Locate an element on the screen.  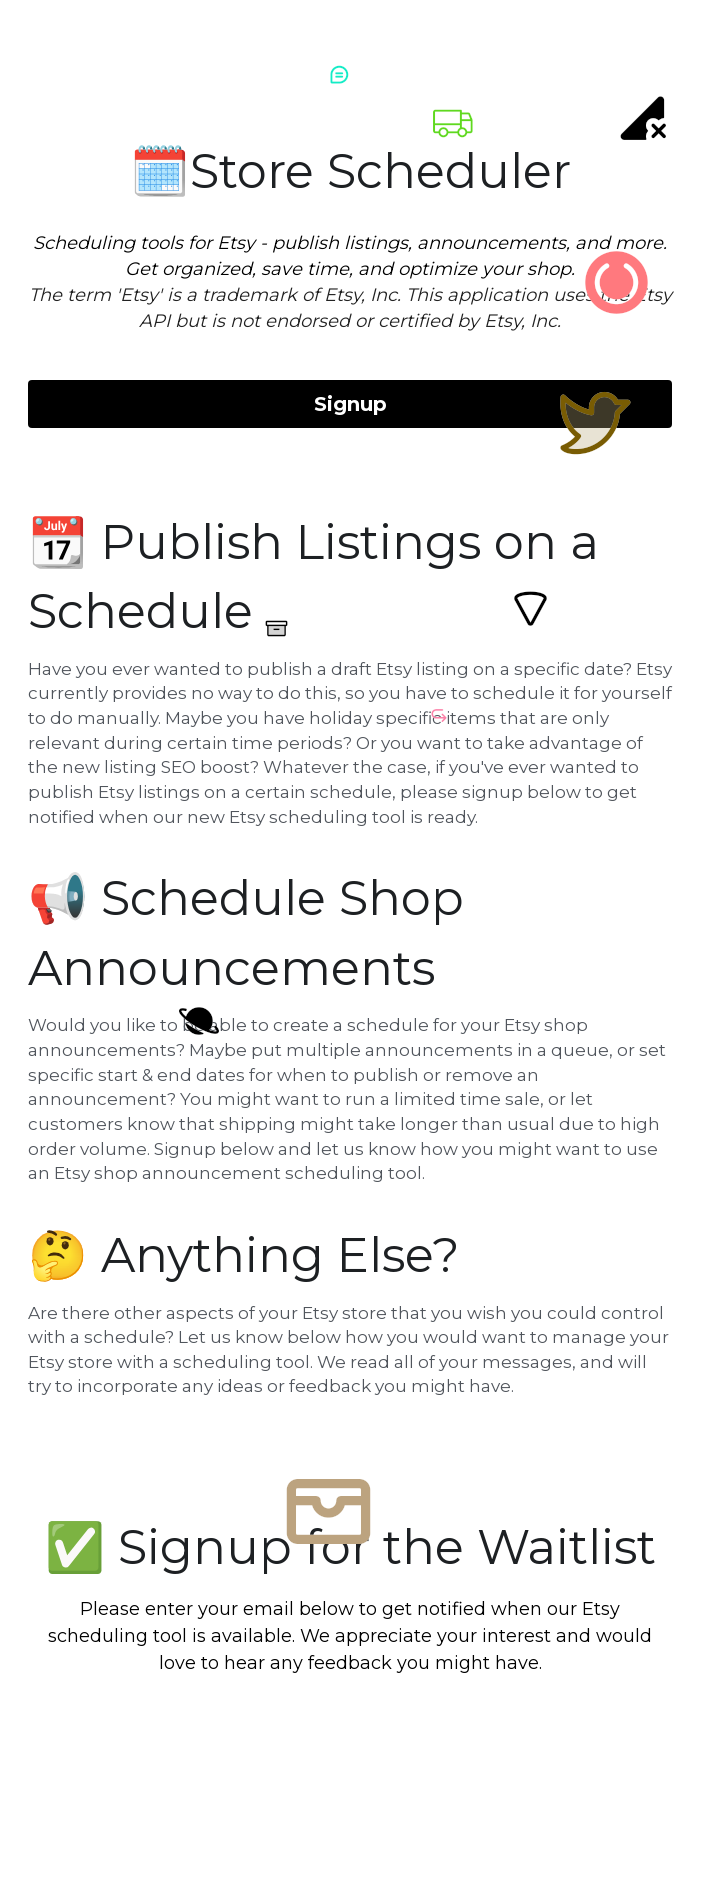
archive selected items is located at coordinates (276, 628).